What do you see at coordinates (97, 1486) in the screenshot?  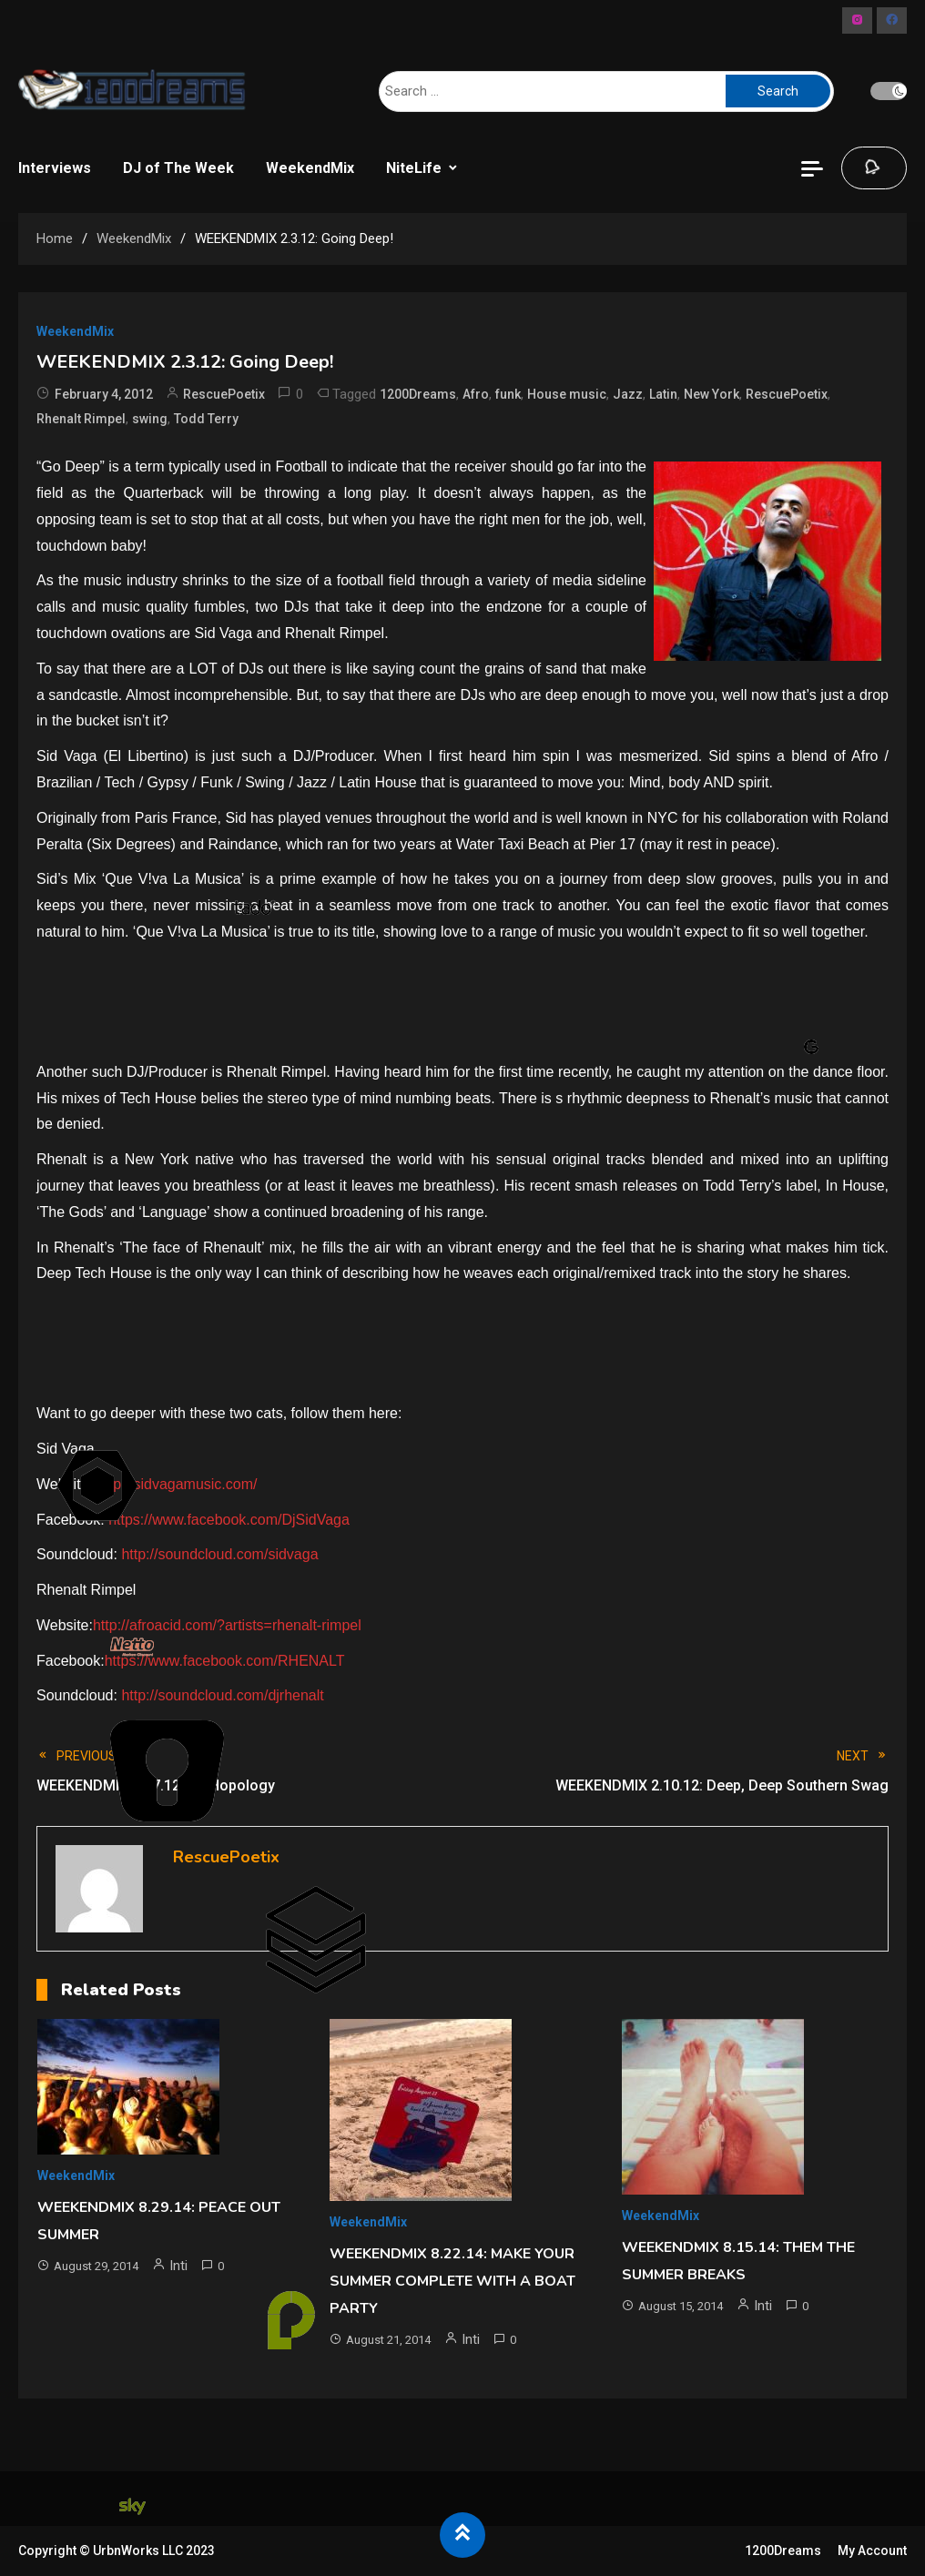 I see `eslint code linting tool logo` at bounding box center [97, 1486].